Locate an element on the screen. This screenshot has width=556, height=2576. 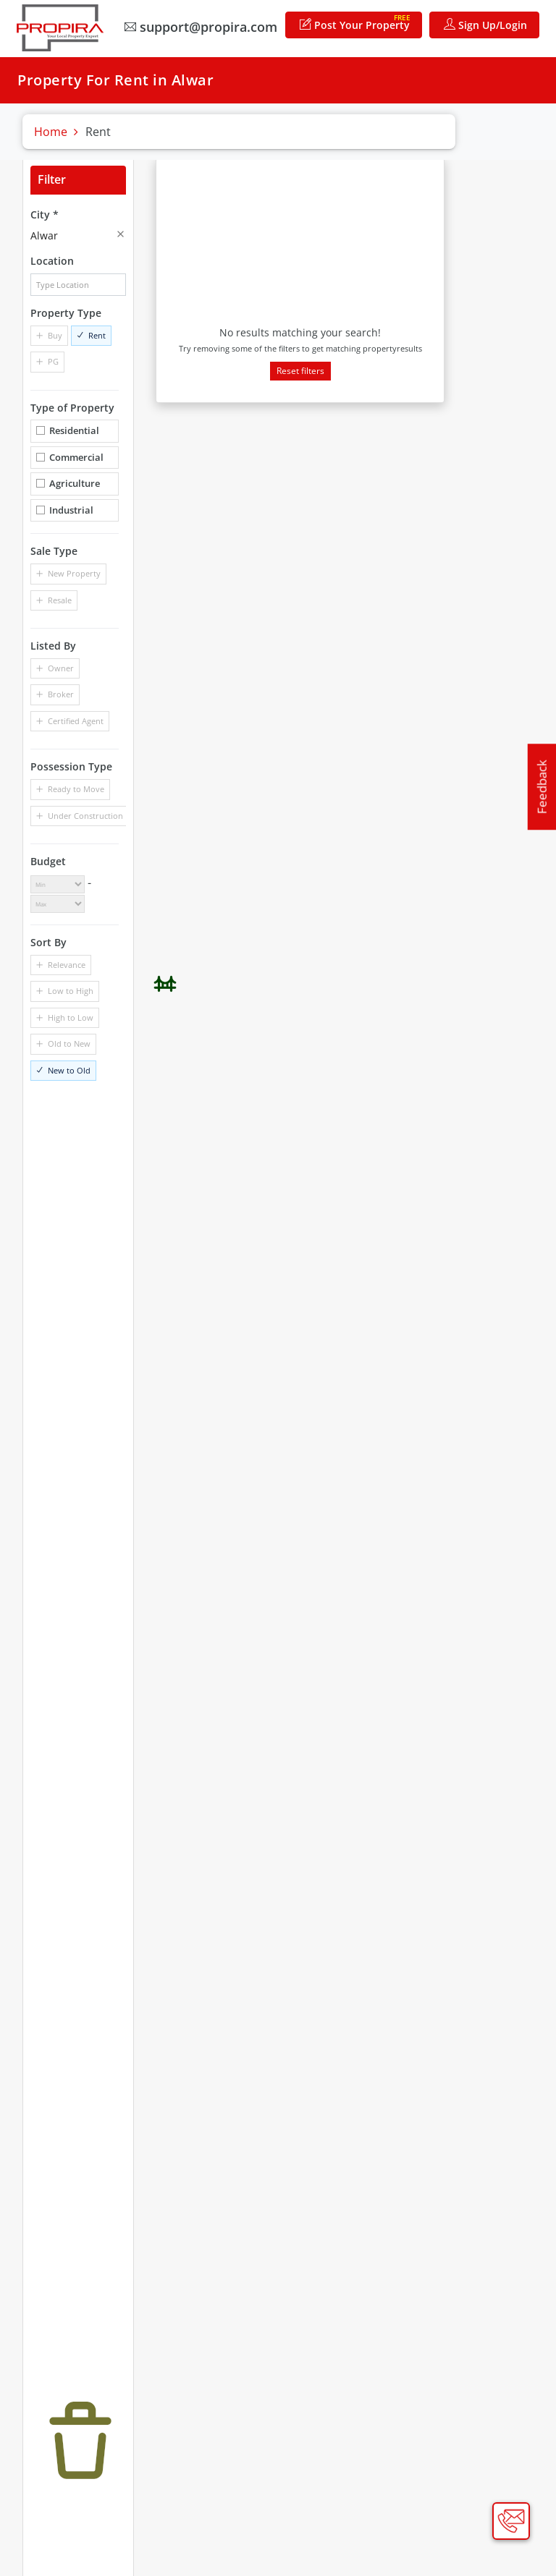
view bridge or overpass information is located at coordinates (165, 984).